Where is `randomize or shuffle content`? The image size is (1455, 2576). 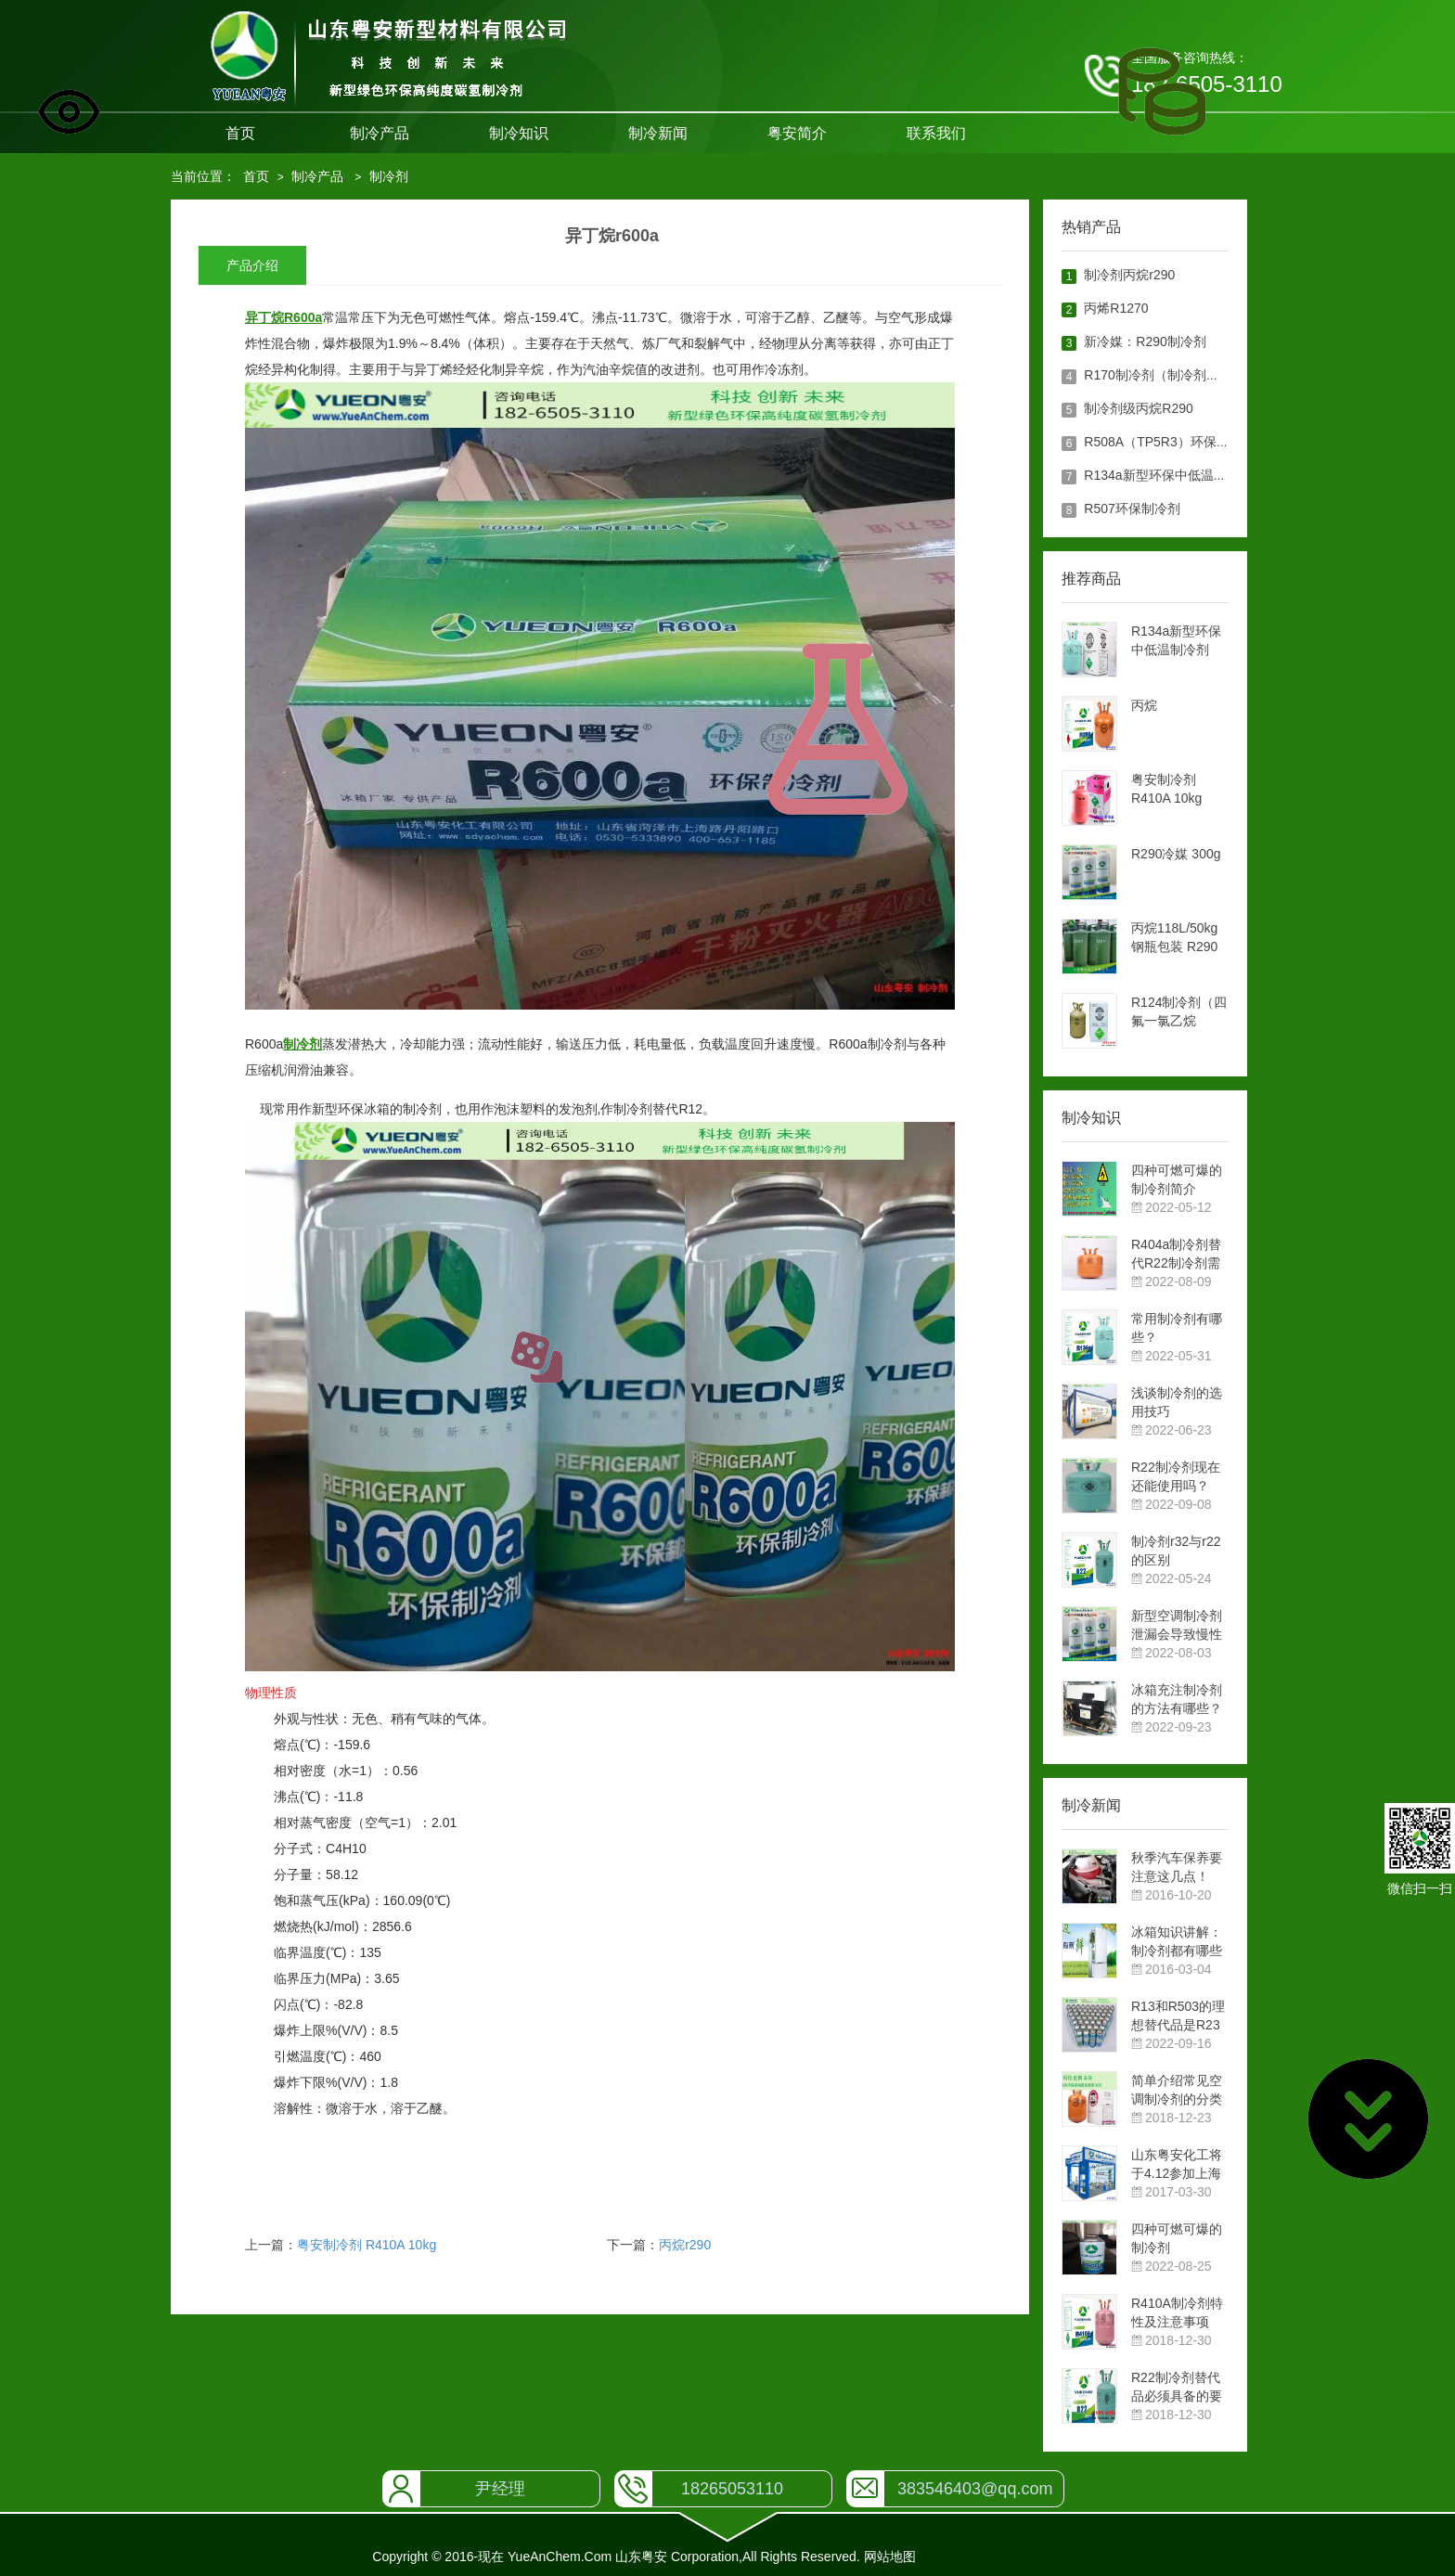
randomize or shuffle content is located at coordinates (536, 1357).